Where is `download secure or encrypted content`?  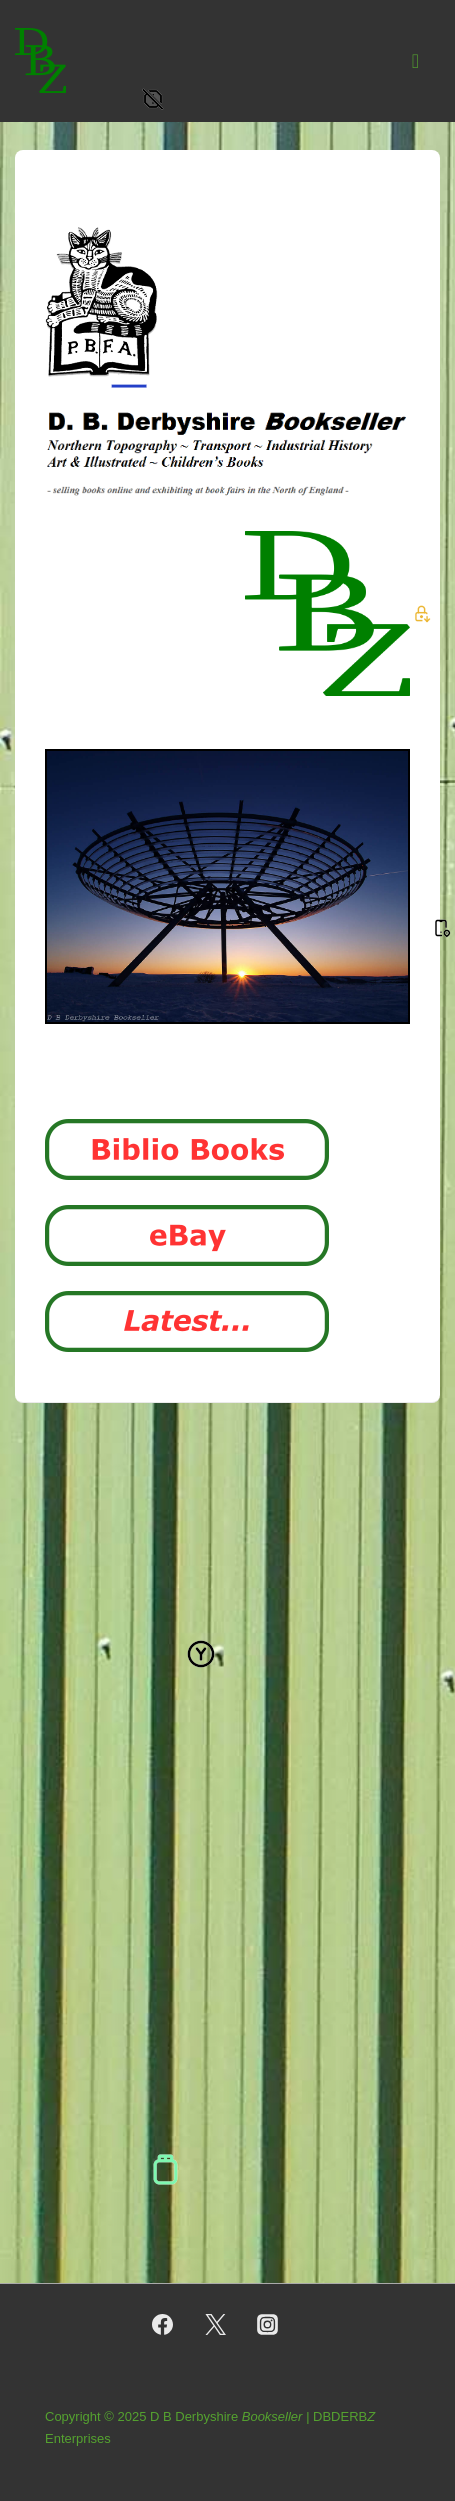 download secure or encrypted content is located at coordinates (421, 613).